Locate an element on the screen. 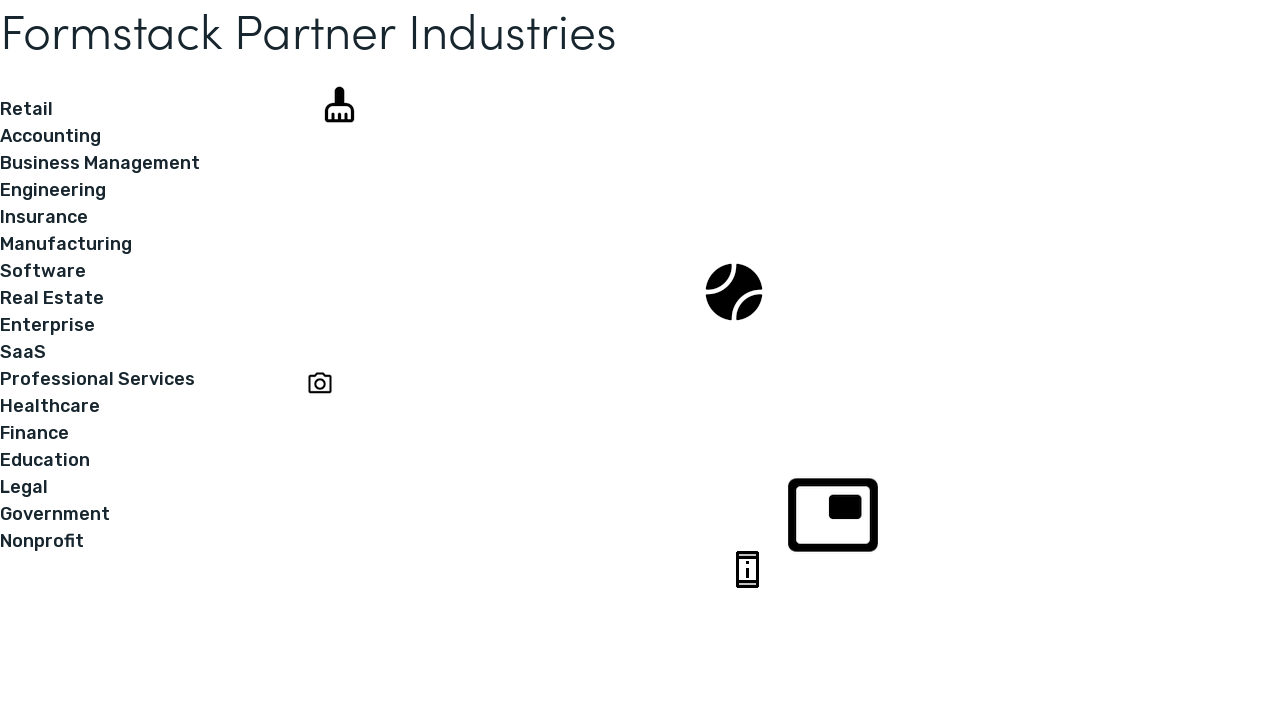  access tennis or racquet sports features is located at coordinates (734, 292).